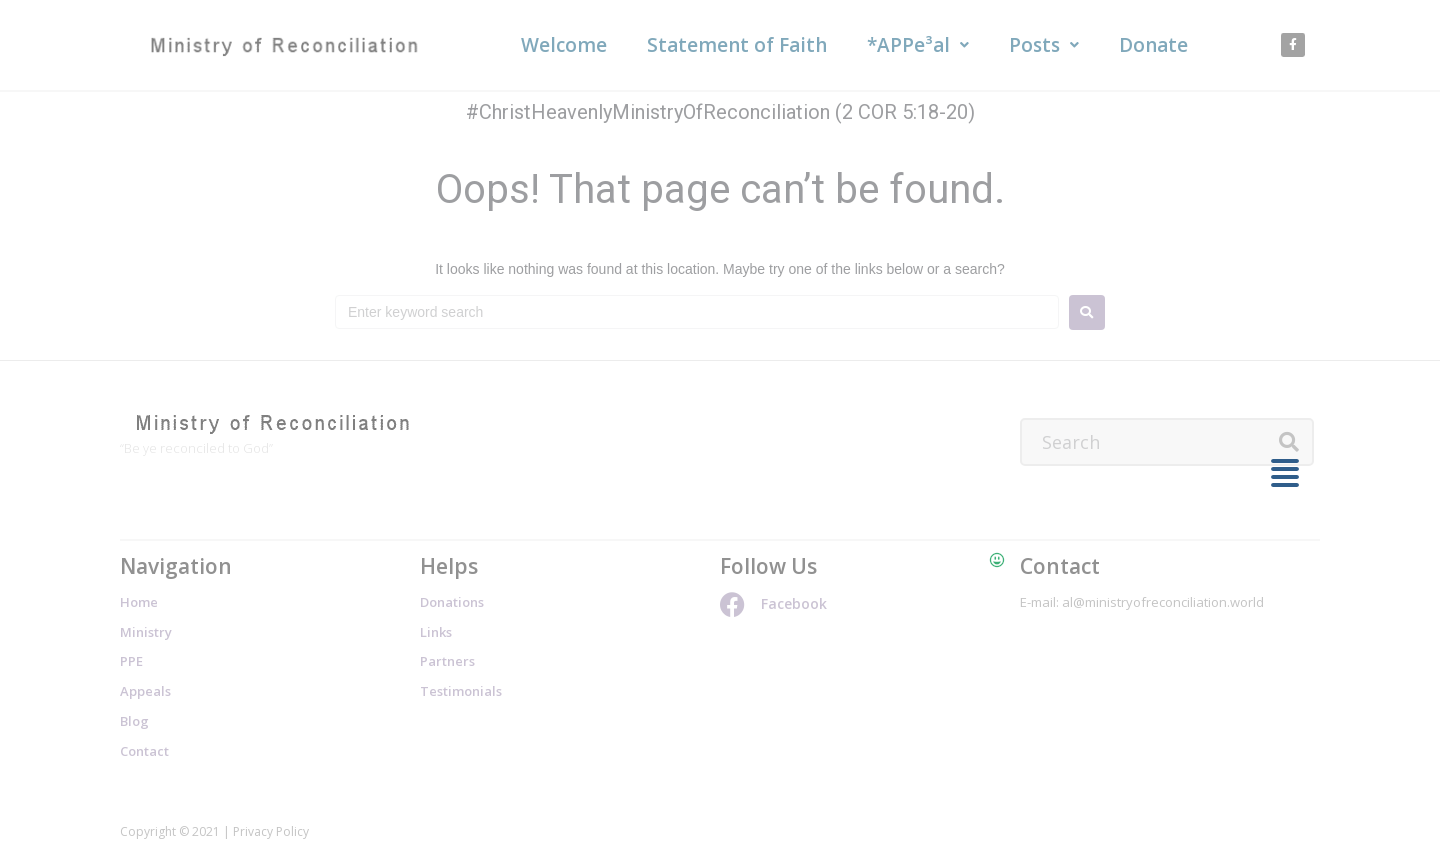 The height and width of the screenshot is (868, 1440). I want to click on add an emoji or reaction to a message, so click(997, 560).